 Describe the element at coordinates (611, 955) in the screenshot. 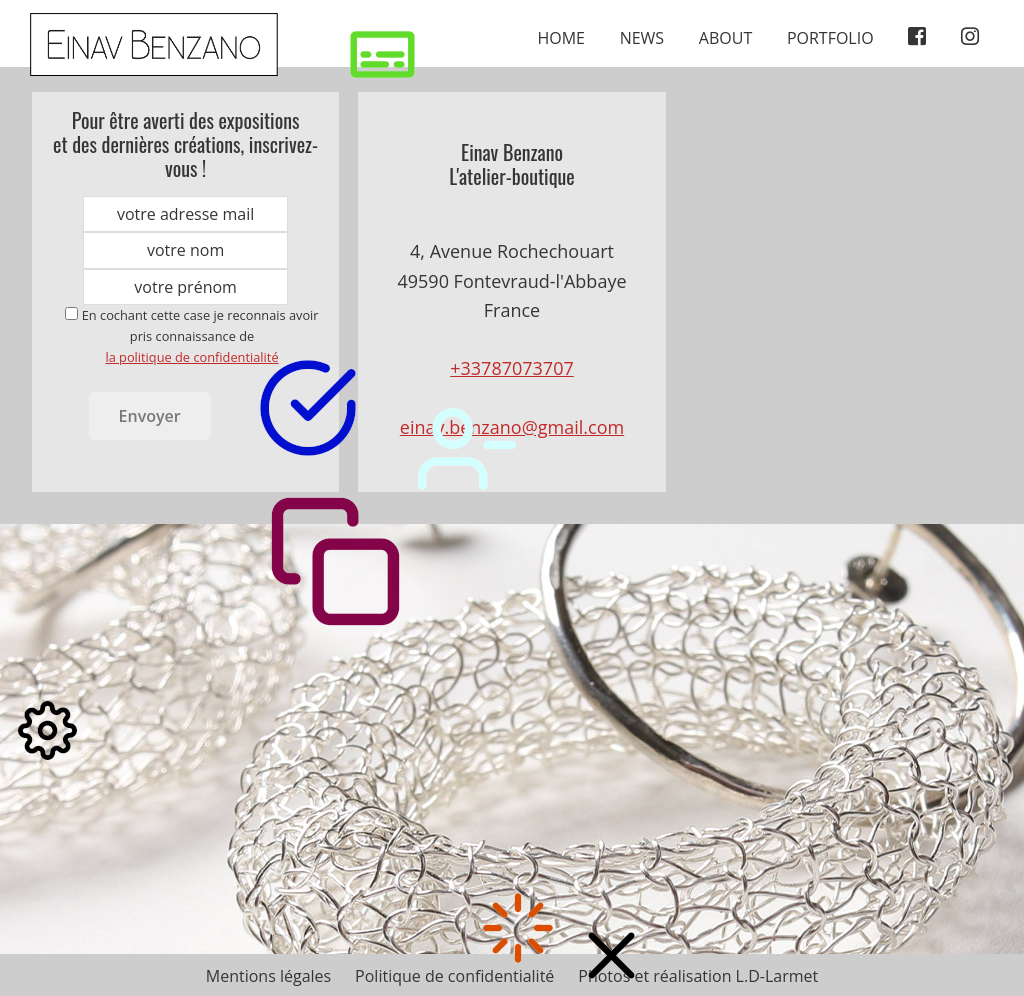

I see `close a window or dialog` at that location.